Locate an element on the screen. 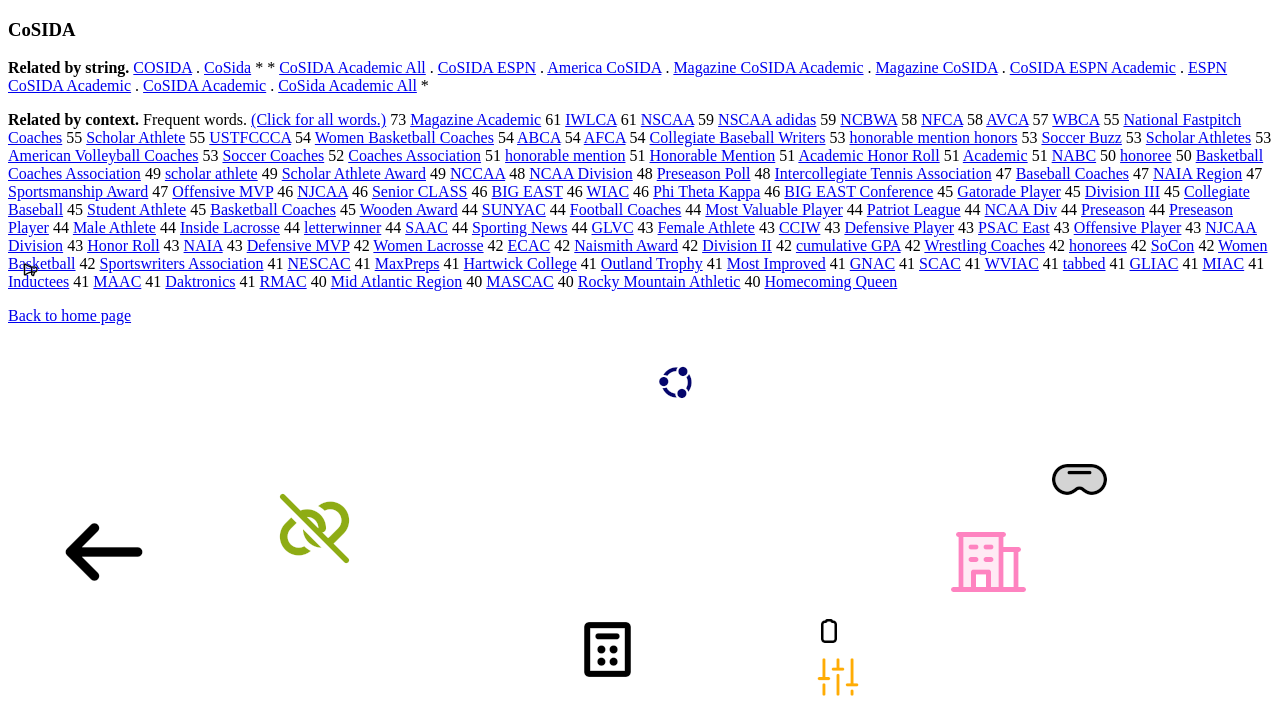 This screenshot has height=720, width=1280. ubuntu operating system logo is located at coordinates (676, 382).